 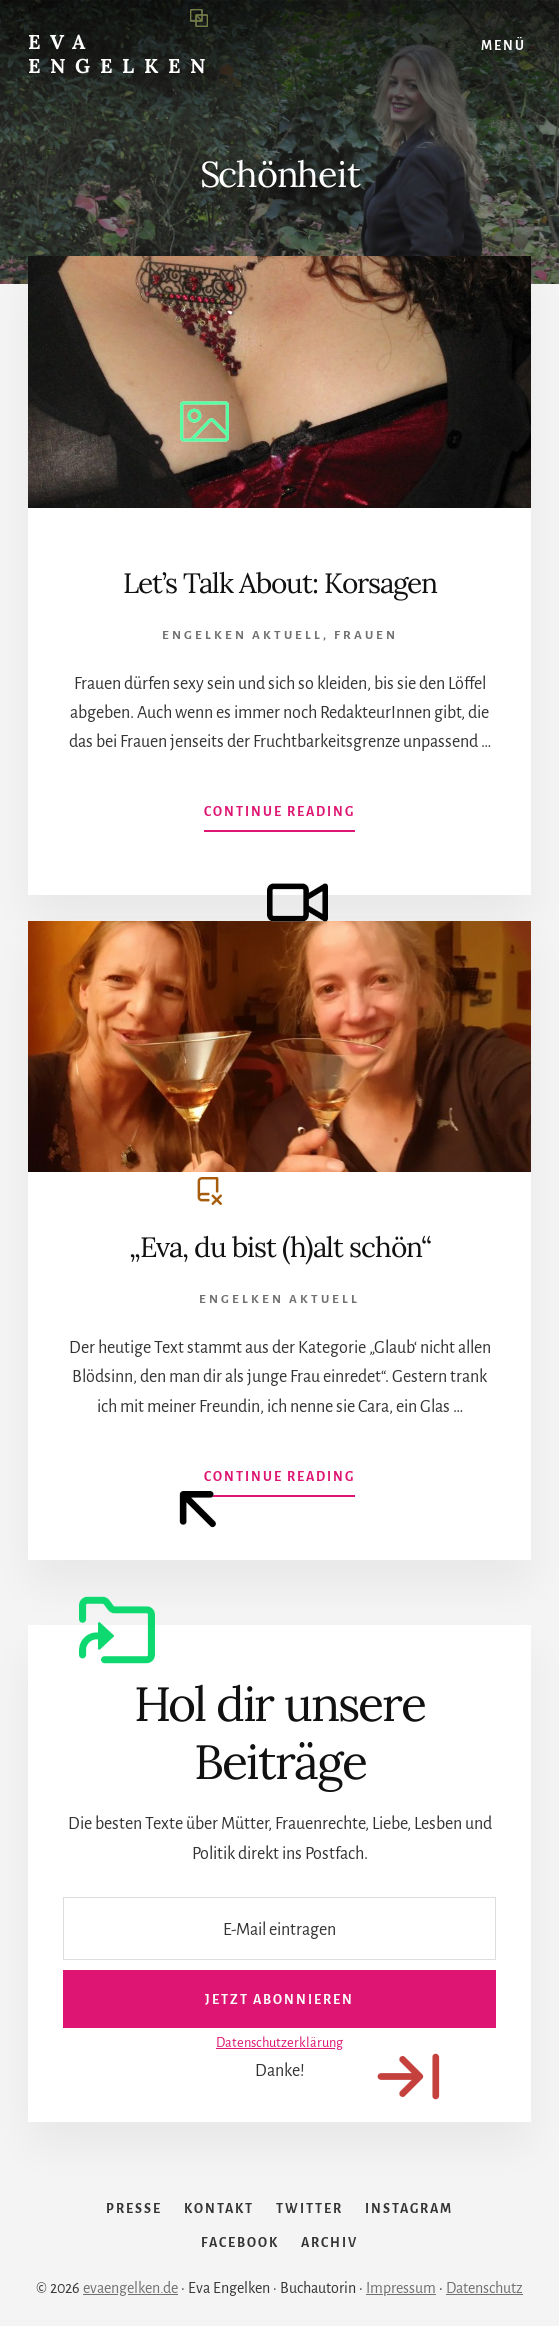 What do you see at coordinates (117, 1630) in the screenshot?
I see `access a linked or shortcut folder` at bounding box center [117, 1630].